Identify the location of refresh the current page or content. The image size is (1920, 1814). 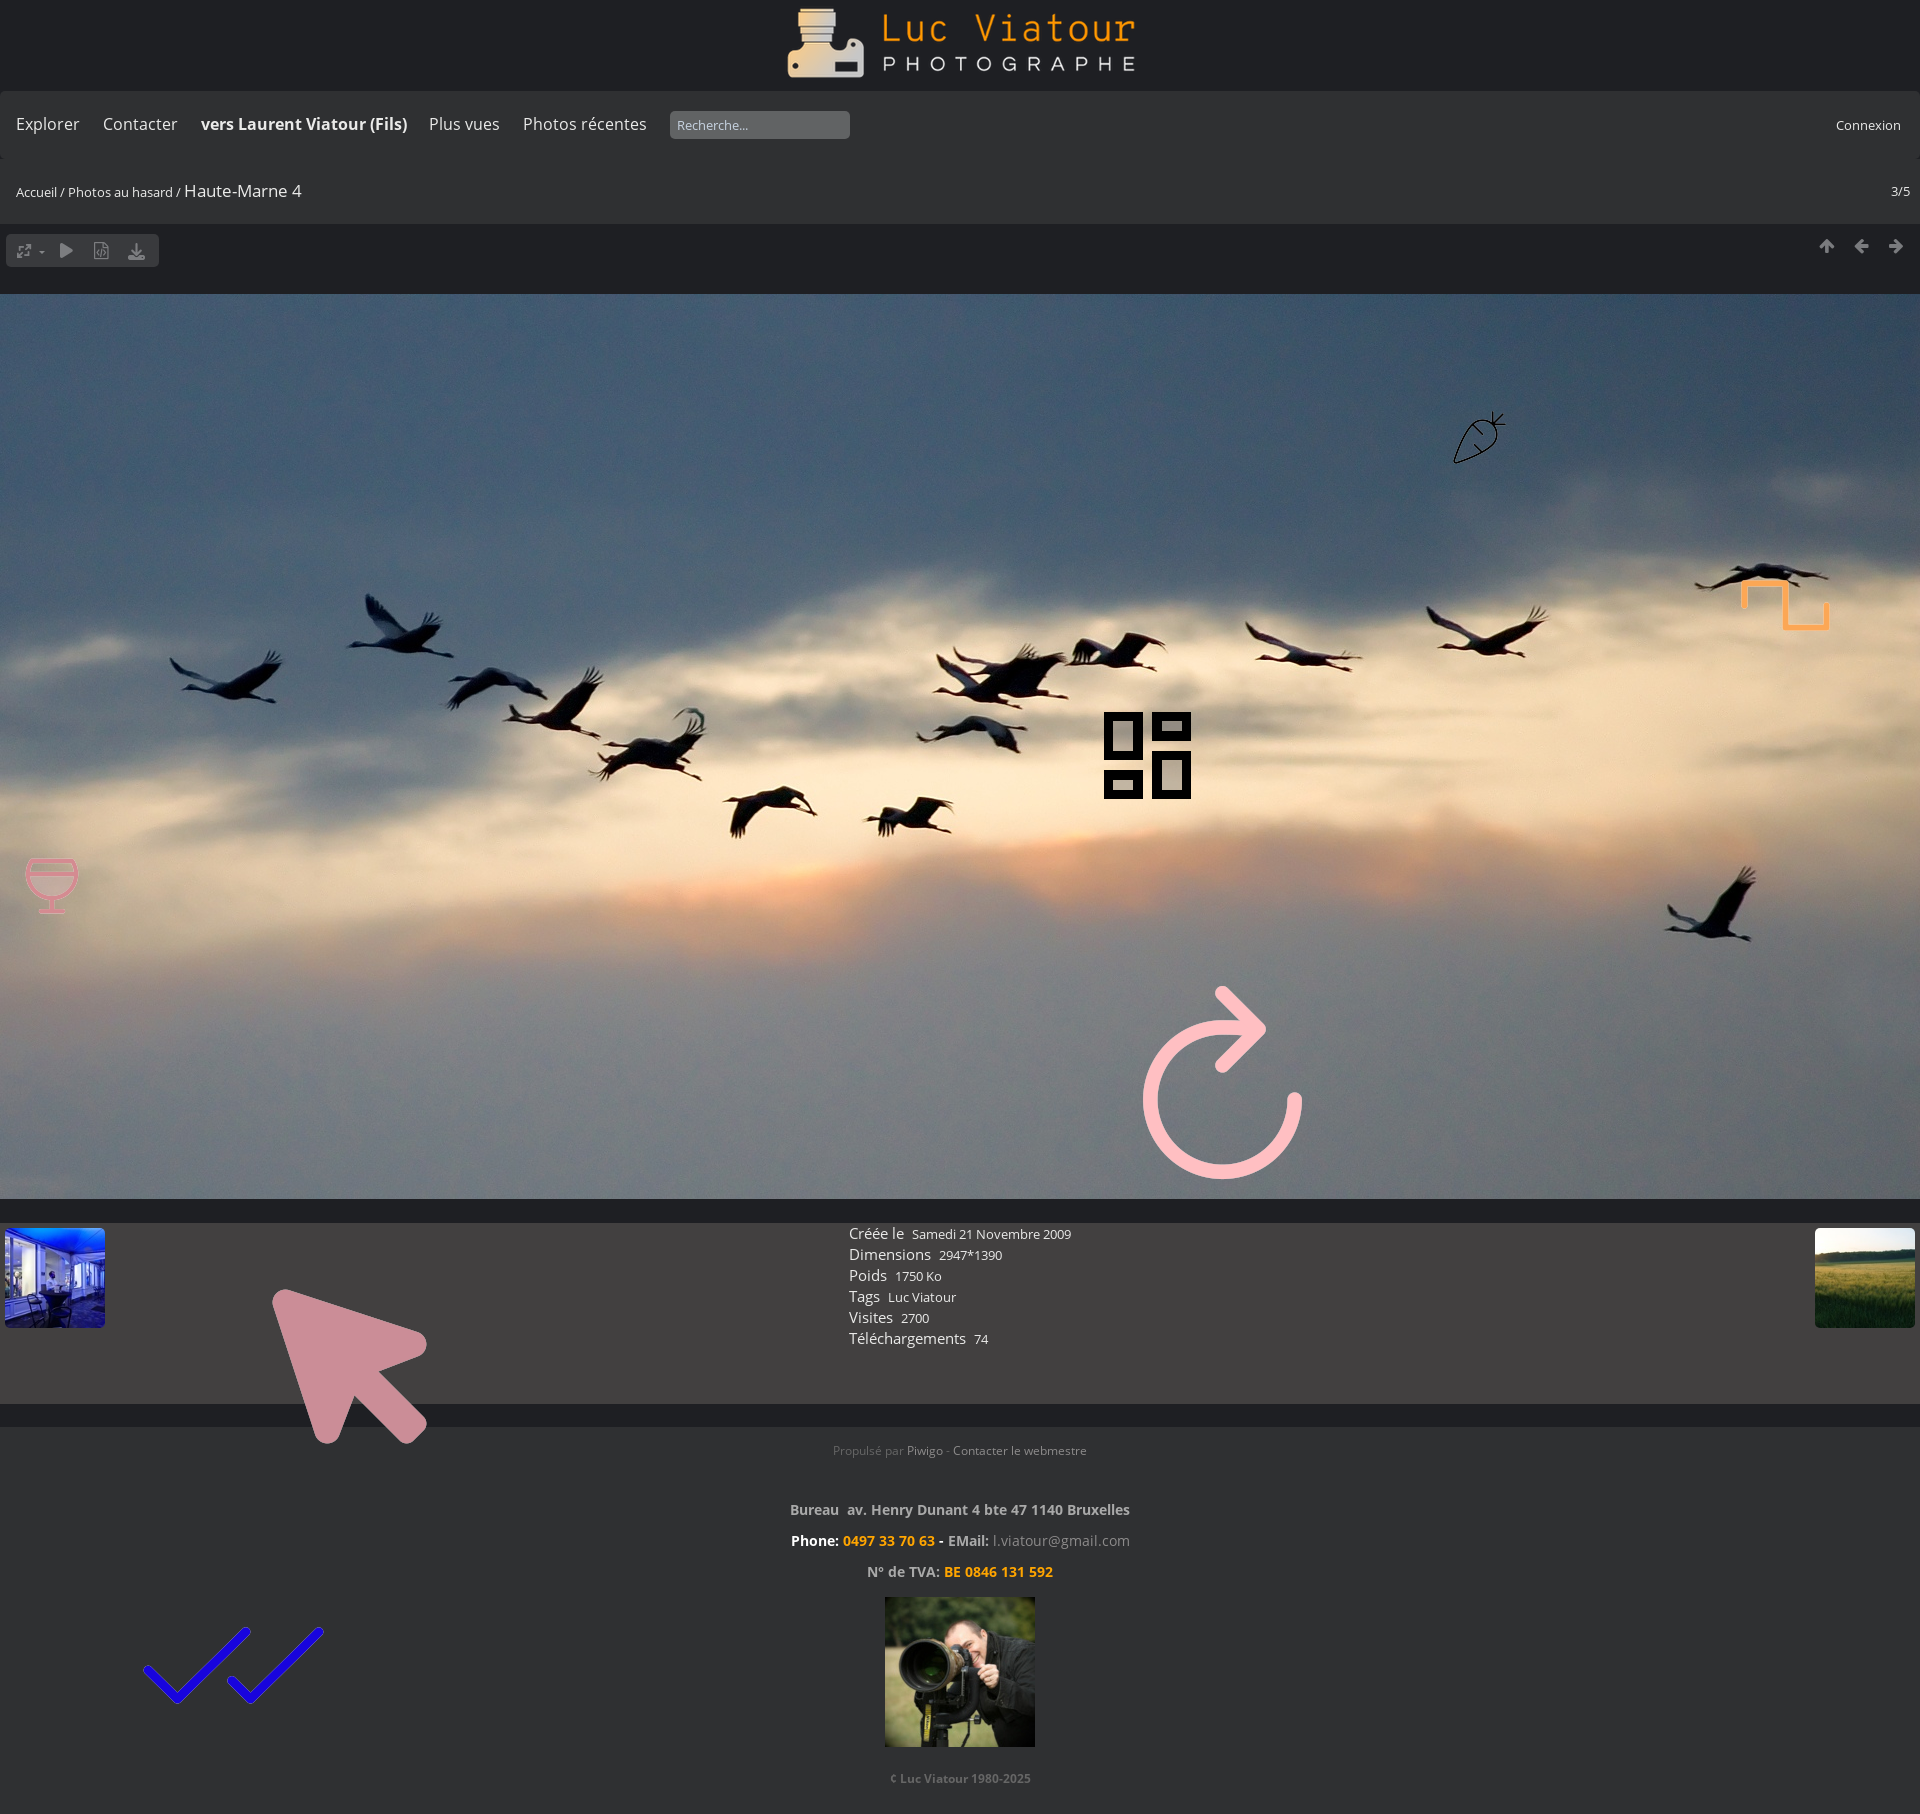
(1222, 1082).